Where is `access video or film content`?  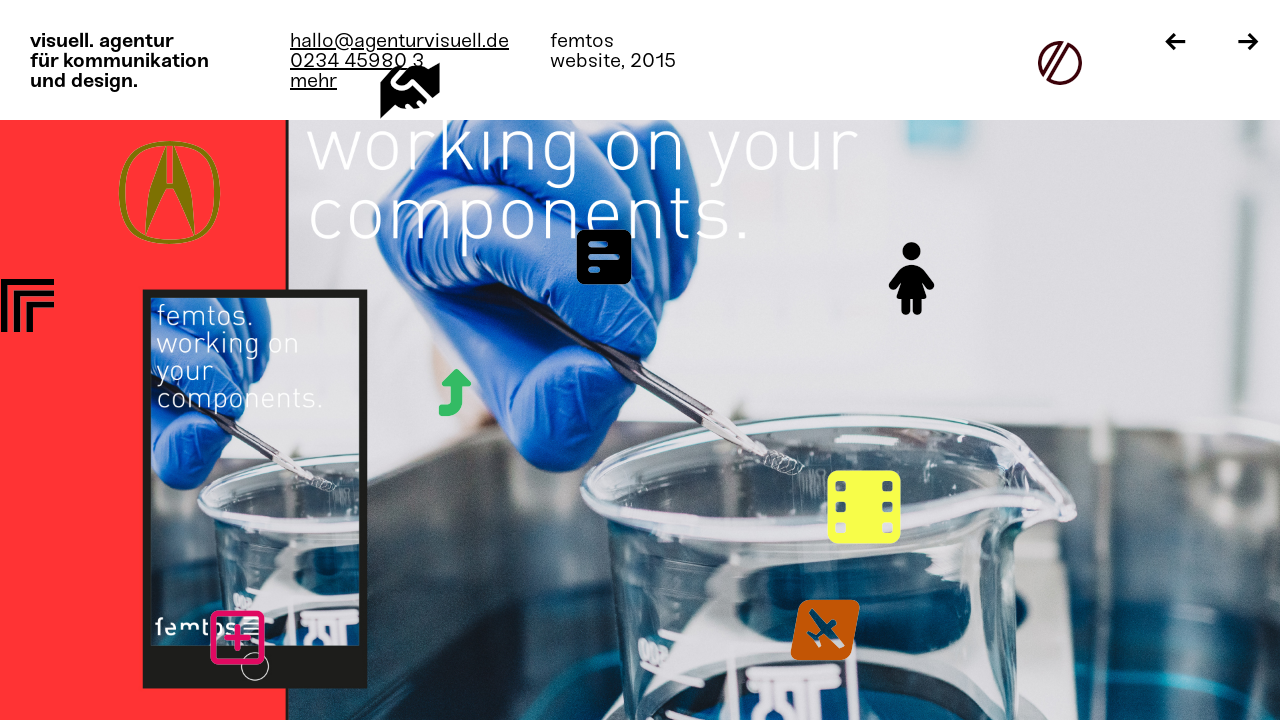 access video or film content is located at coordinates (864, 507).